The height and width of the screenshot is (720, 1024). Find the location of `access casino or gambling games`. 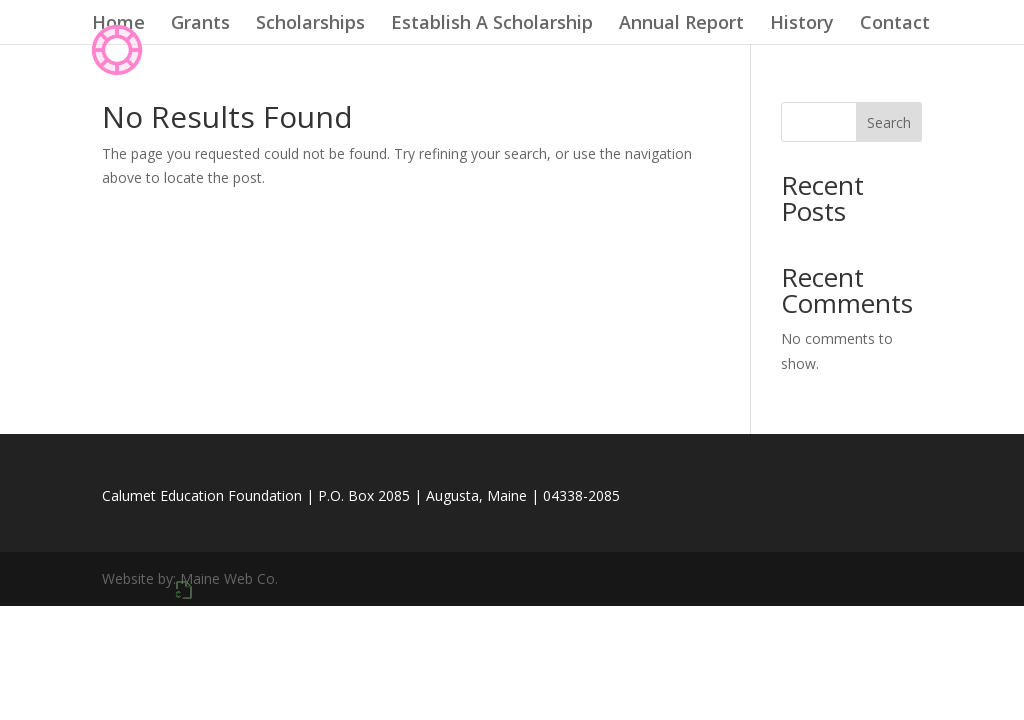

access casino or gambling games is located at coordinates (117, 50).